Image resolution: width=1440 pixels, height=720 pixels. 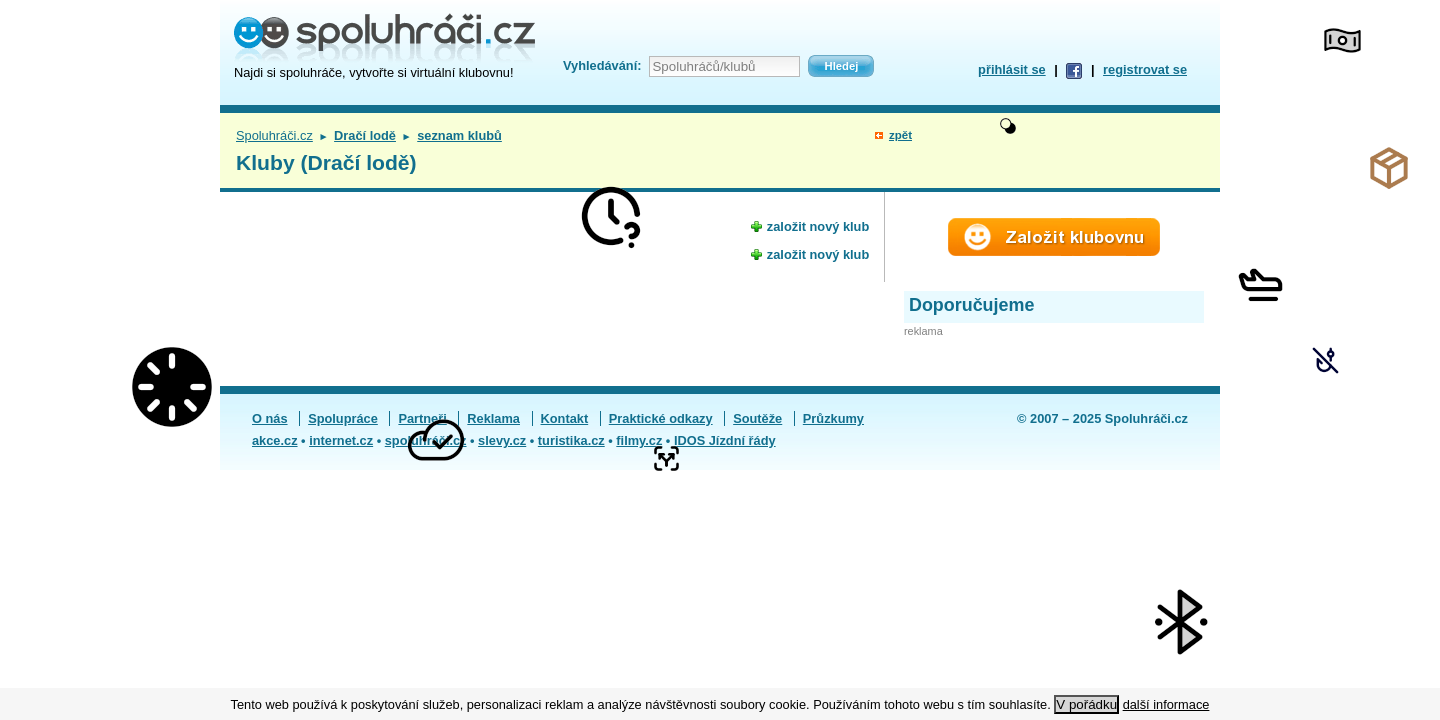 I want to click on scan or capture a route, so click(x=666, y=458).